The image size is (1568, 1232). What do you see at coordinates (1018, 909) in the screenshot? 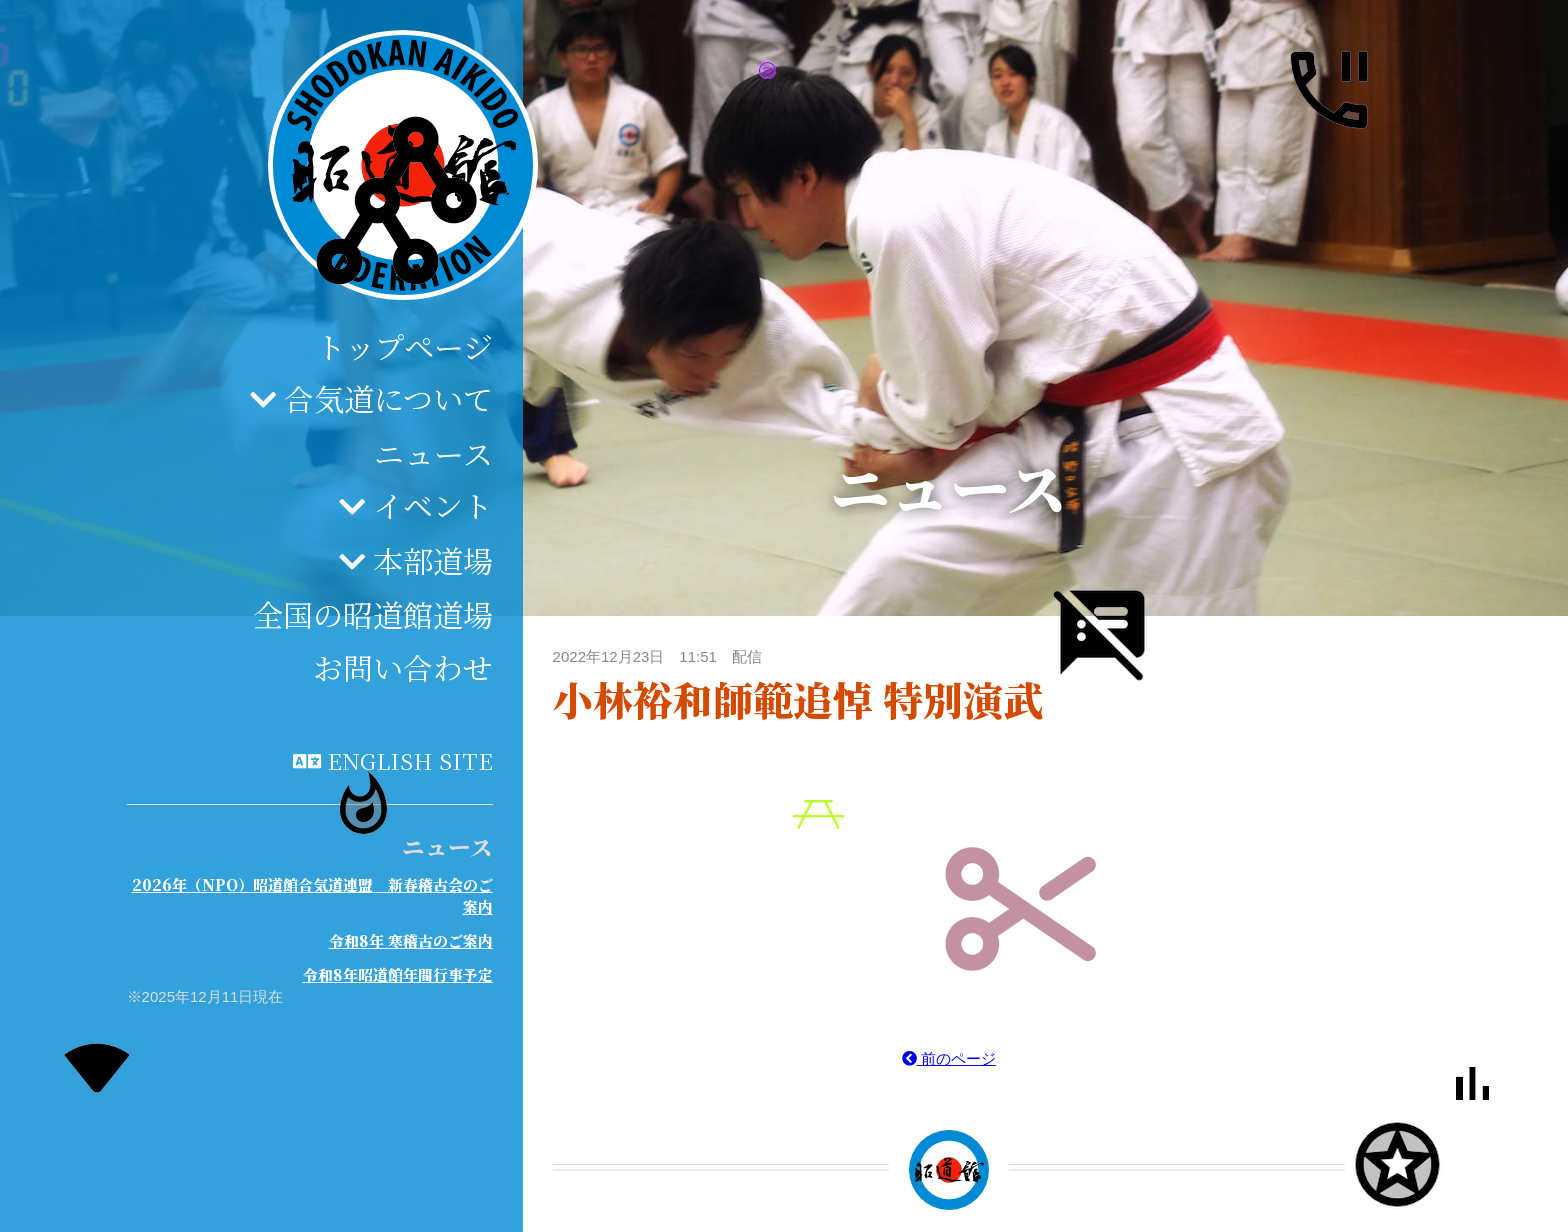
I see `cut selected content` at bounding box center [1018, 909].